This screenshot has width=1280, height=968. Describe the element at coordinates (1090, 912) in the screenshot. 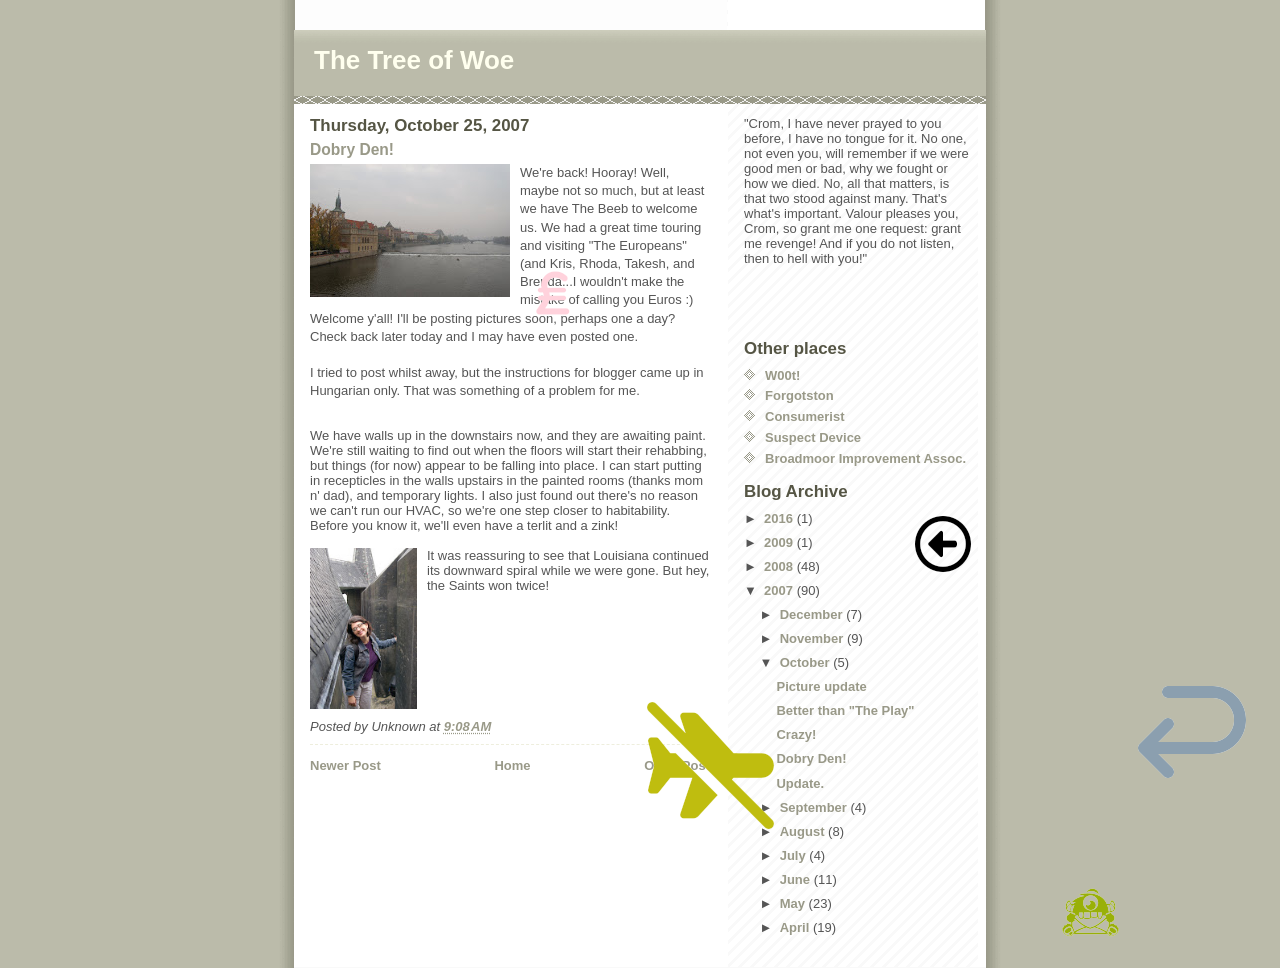

I see `optinmonster logo` at that location.